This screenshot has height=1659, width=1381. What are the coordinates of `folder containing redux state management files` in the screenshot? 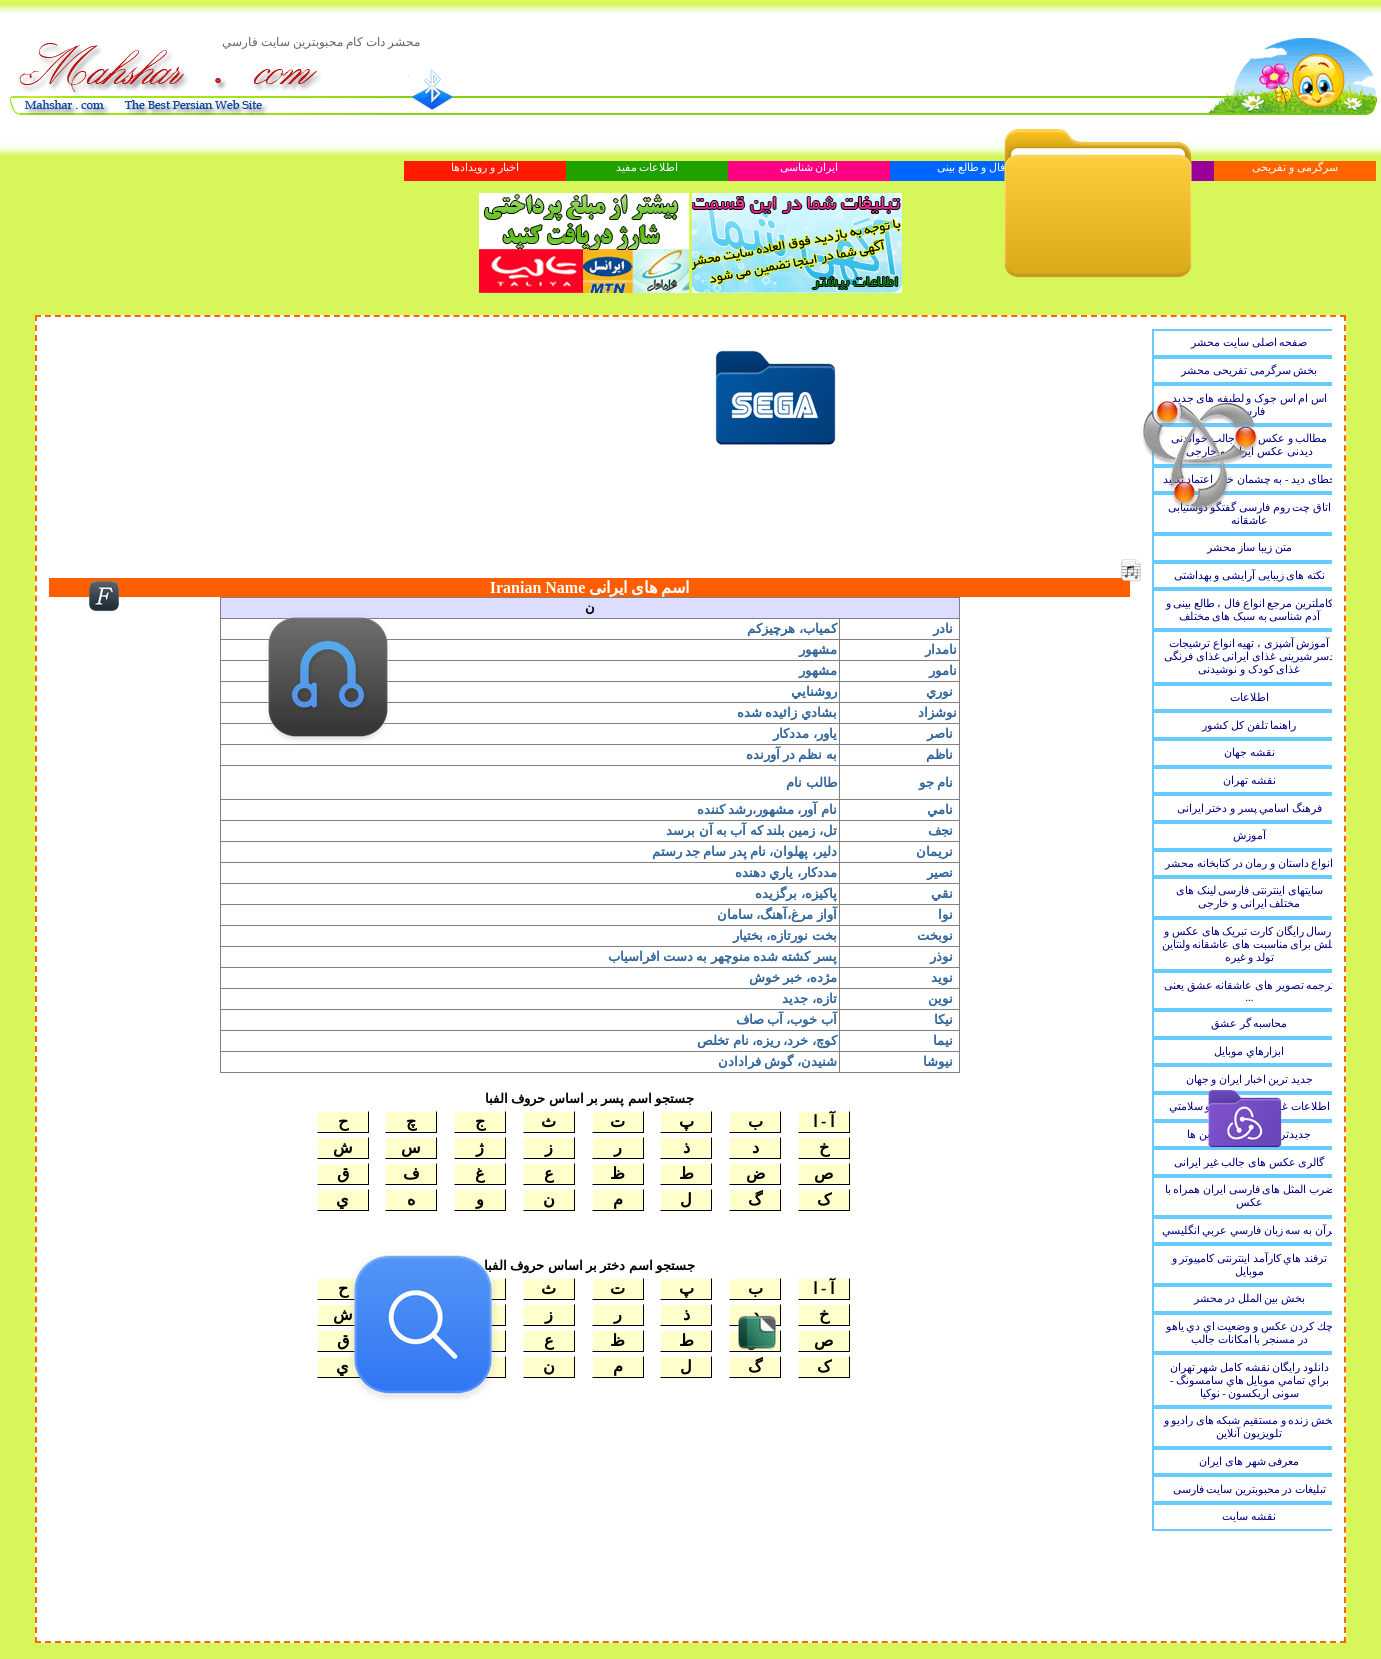 It's located at (1244, 1120).